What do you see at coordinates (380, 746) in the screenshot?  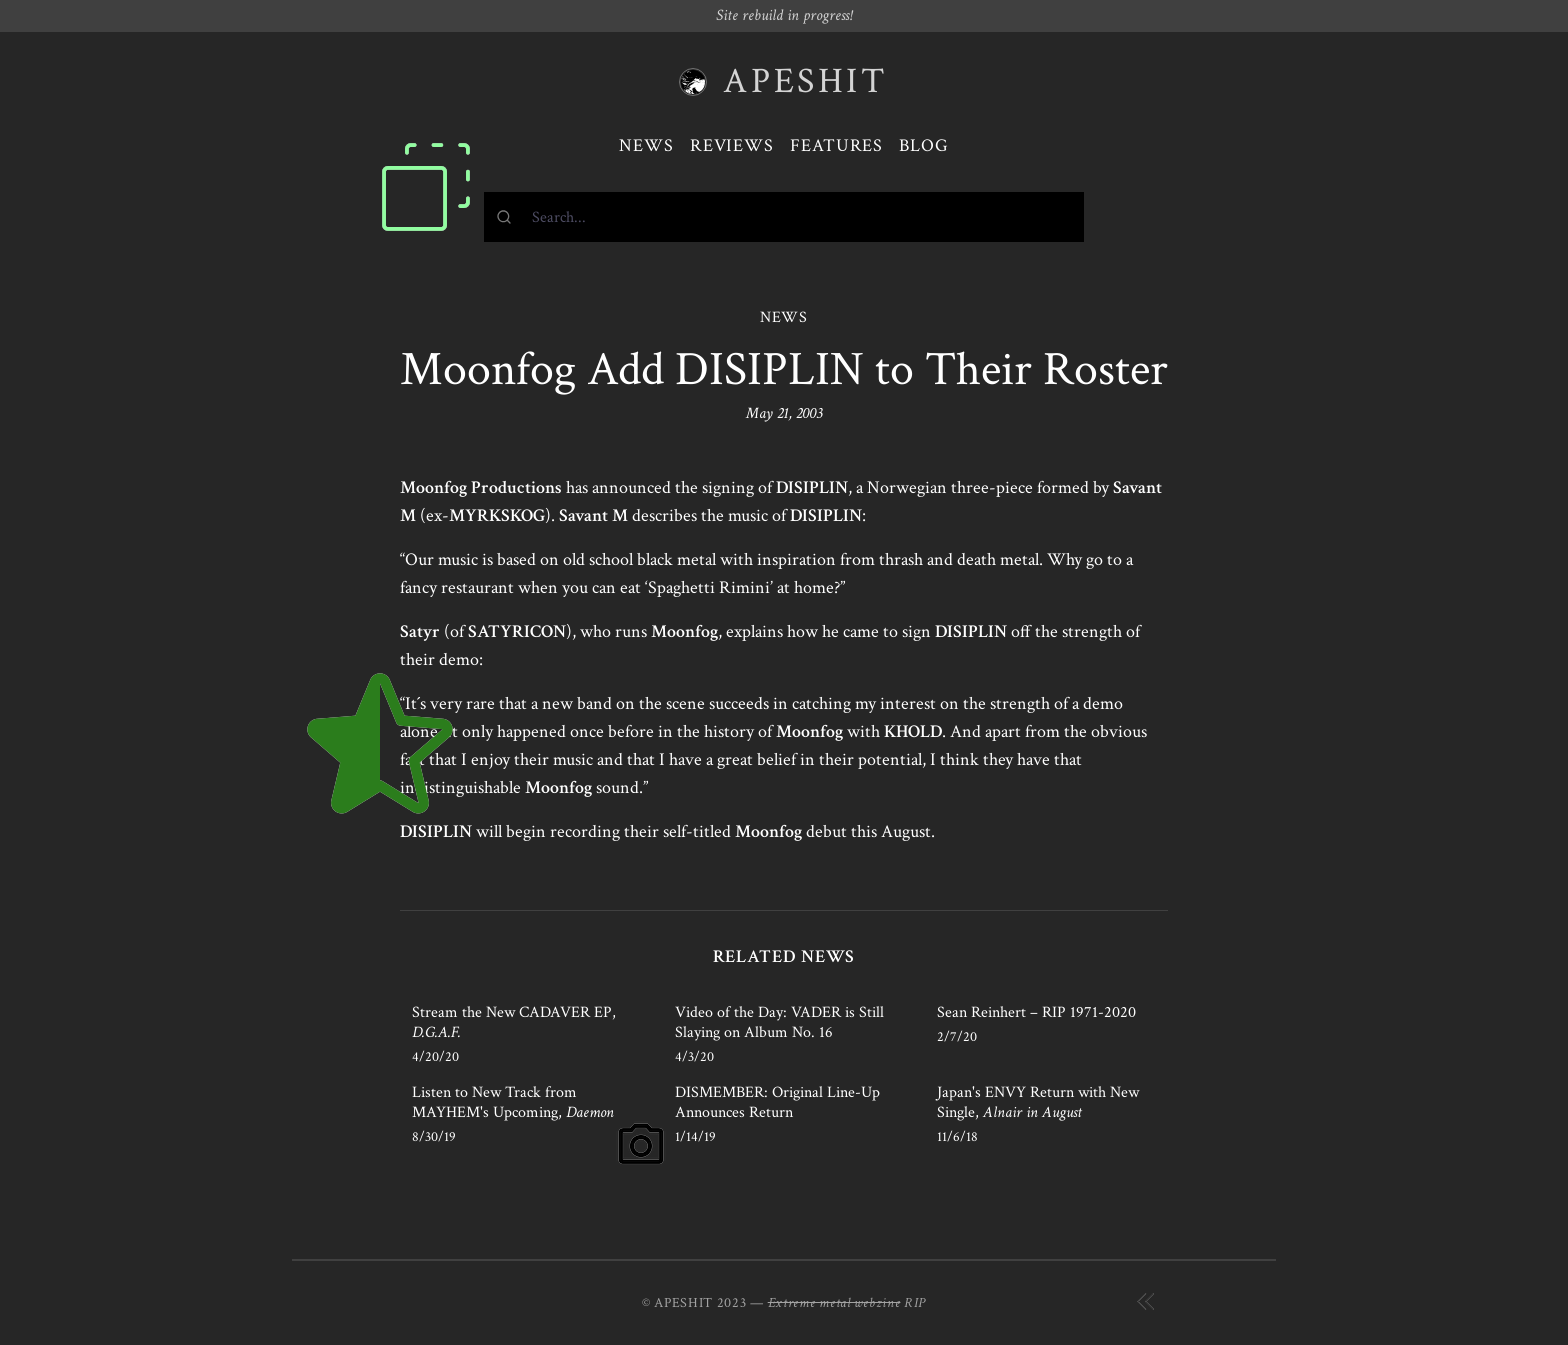 I see `indicates a partial rating or half-star score` at bounding box center [380, 746].